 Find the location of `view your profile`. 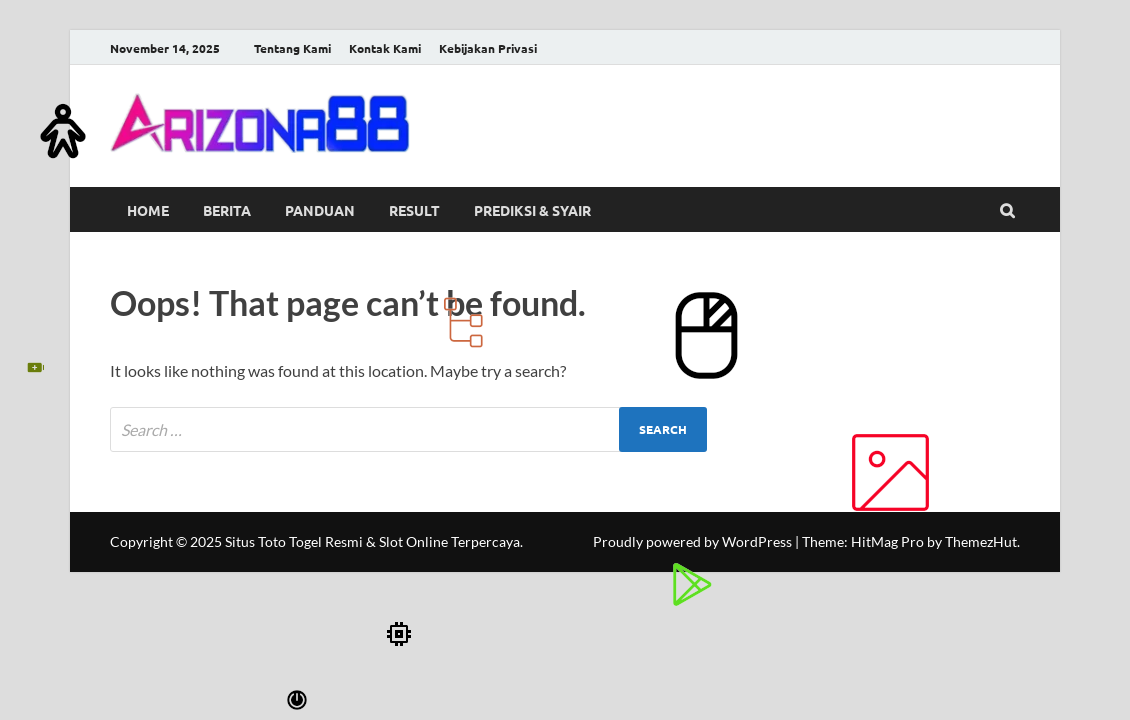

view your profile is located at coordinates (63, 132).